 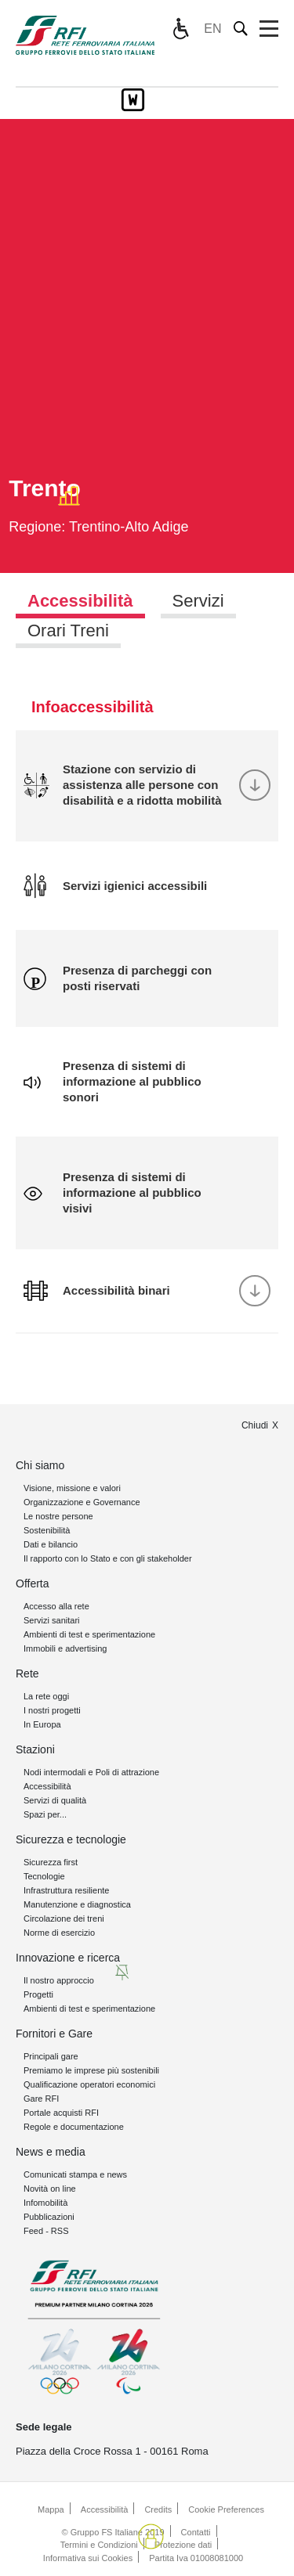 What do you see at coordinates (151, 2536) in the screenshot?
I see `highlight or mark selected text` at bounding box center [151, 2536].